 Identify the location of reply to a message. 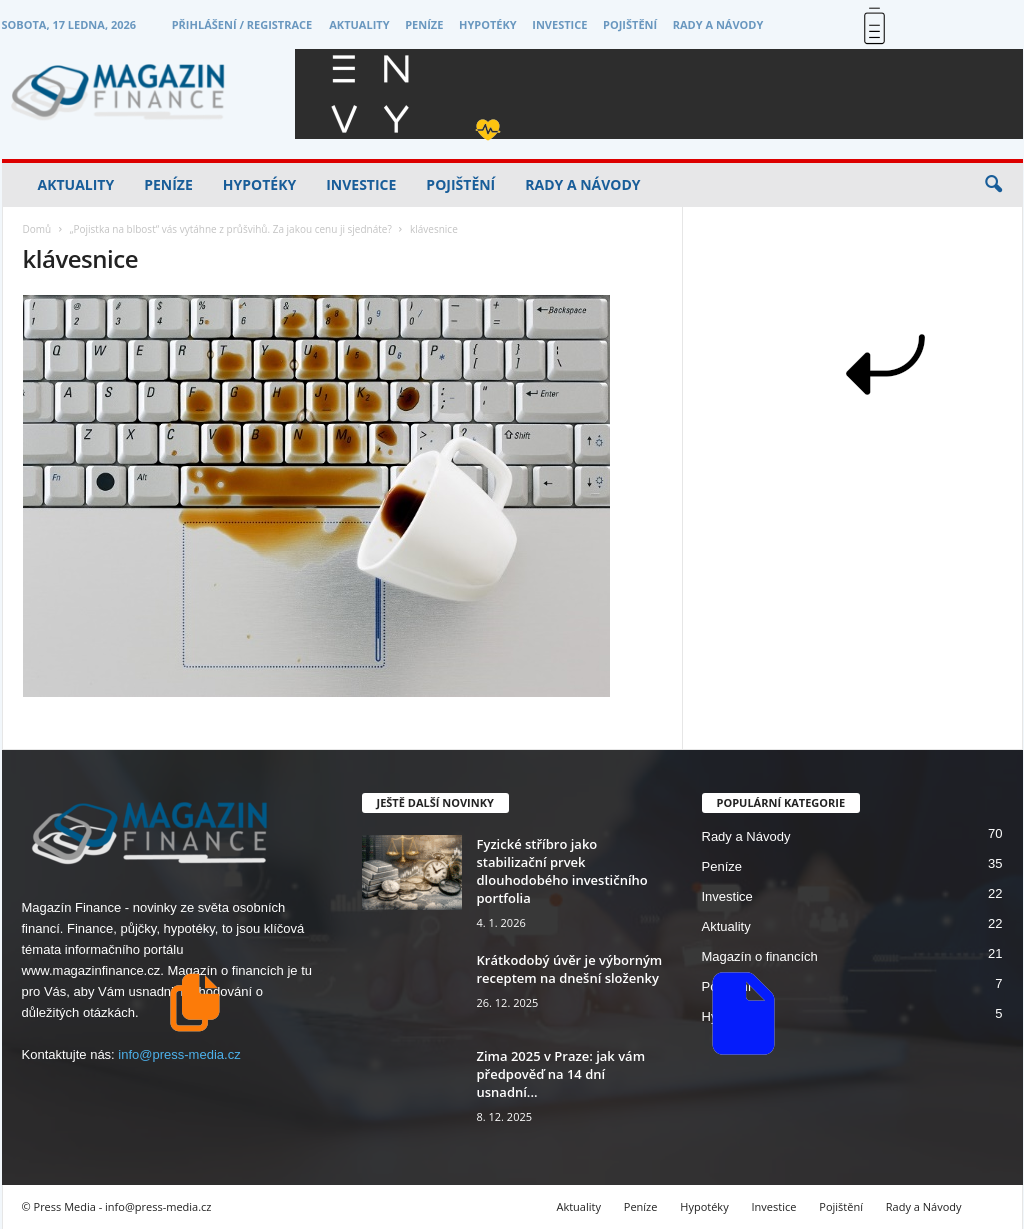
(885, 364).